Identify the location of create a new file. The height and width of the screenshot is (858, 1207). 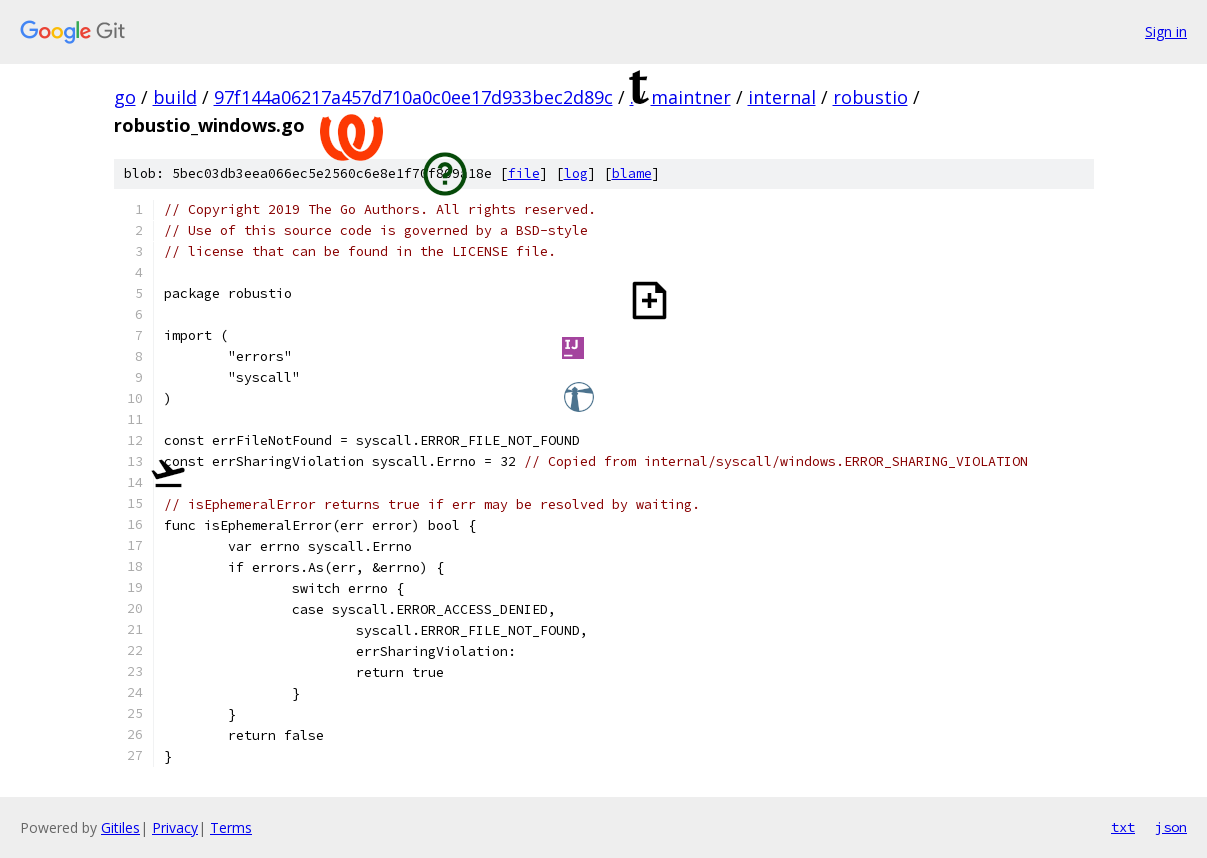
(649, 300).